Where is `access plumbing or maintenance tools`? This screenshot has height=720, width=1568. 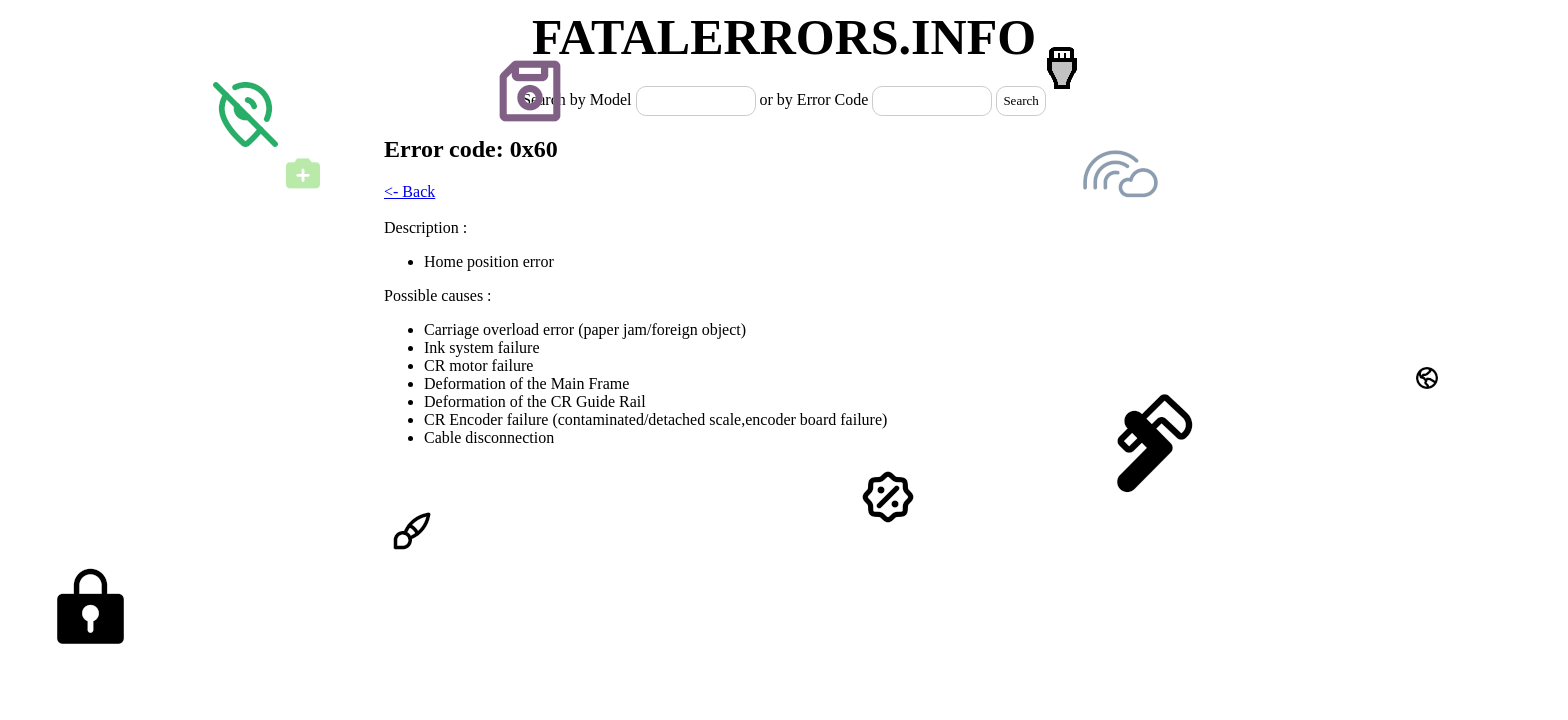
access plumbing or maintenance tools is located at coordinates (1150, 443).